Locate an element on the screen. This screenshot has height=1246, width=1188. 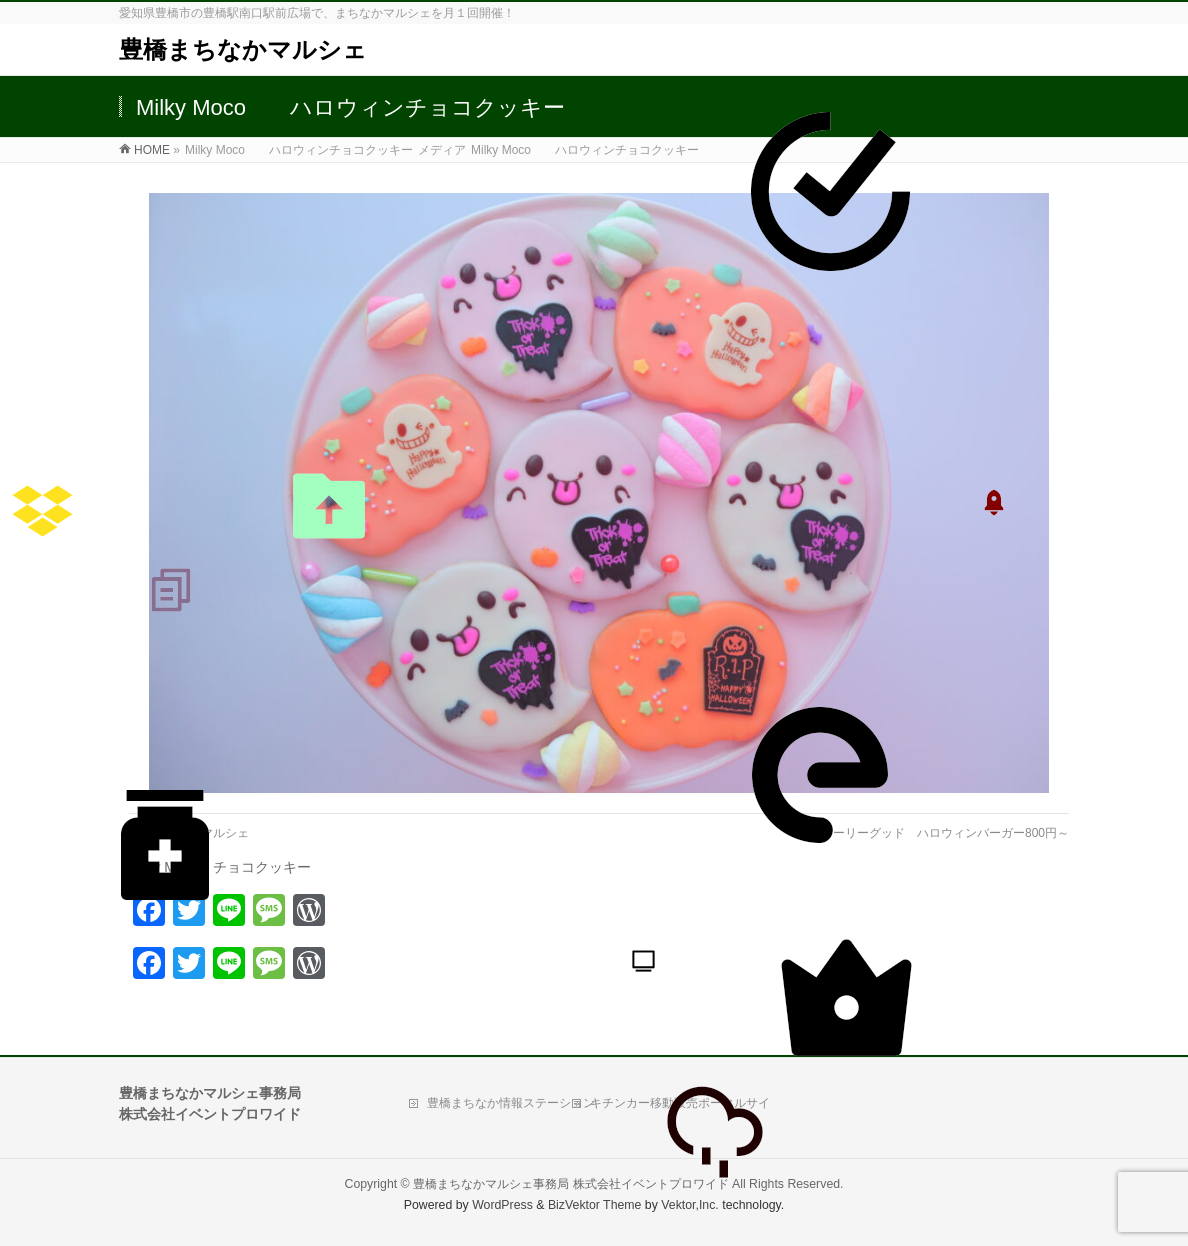
indicates VIP or premium membership status is located at coordinates (846, 1001).